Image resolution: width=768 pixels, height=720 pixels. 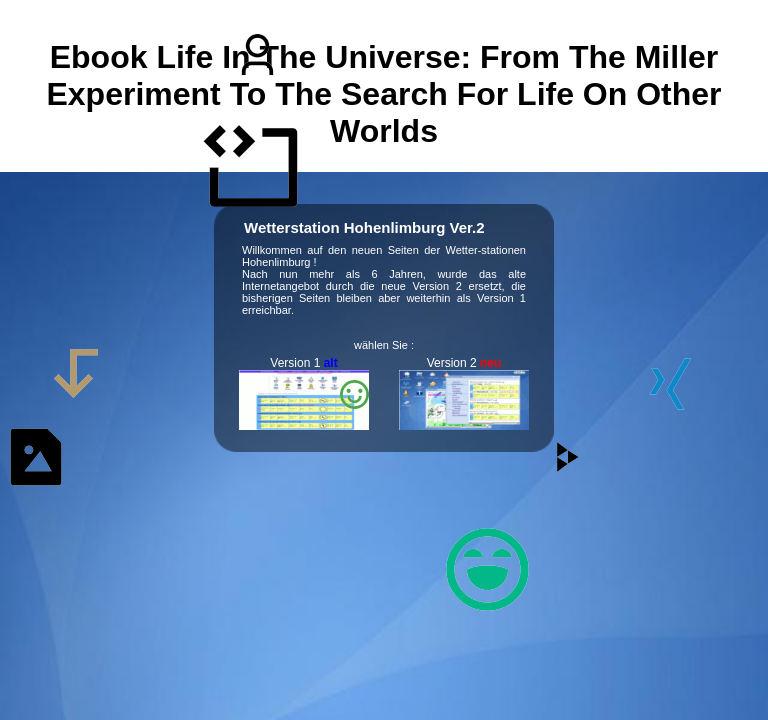 I want to click on link to Xing professional network profile, so click(x=668, y=382).